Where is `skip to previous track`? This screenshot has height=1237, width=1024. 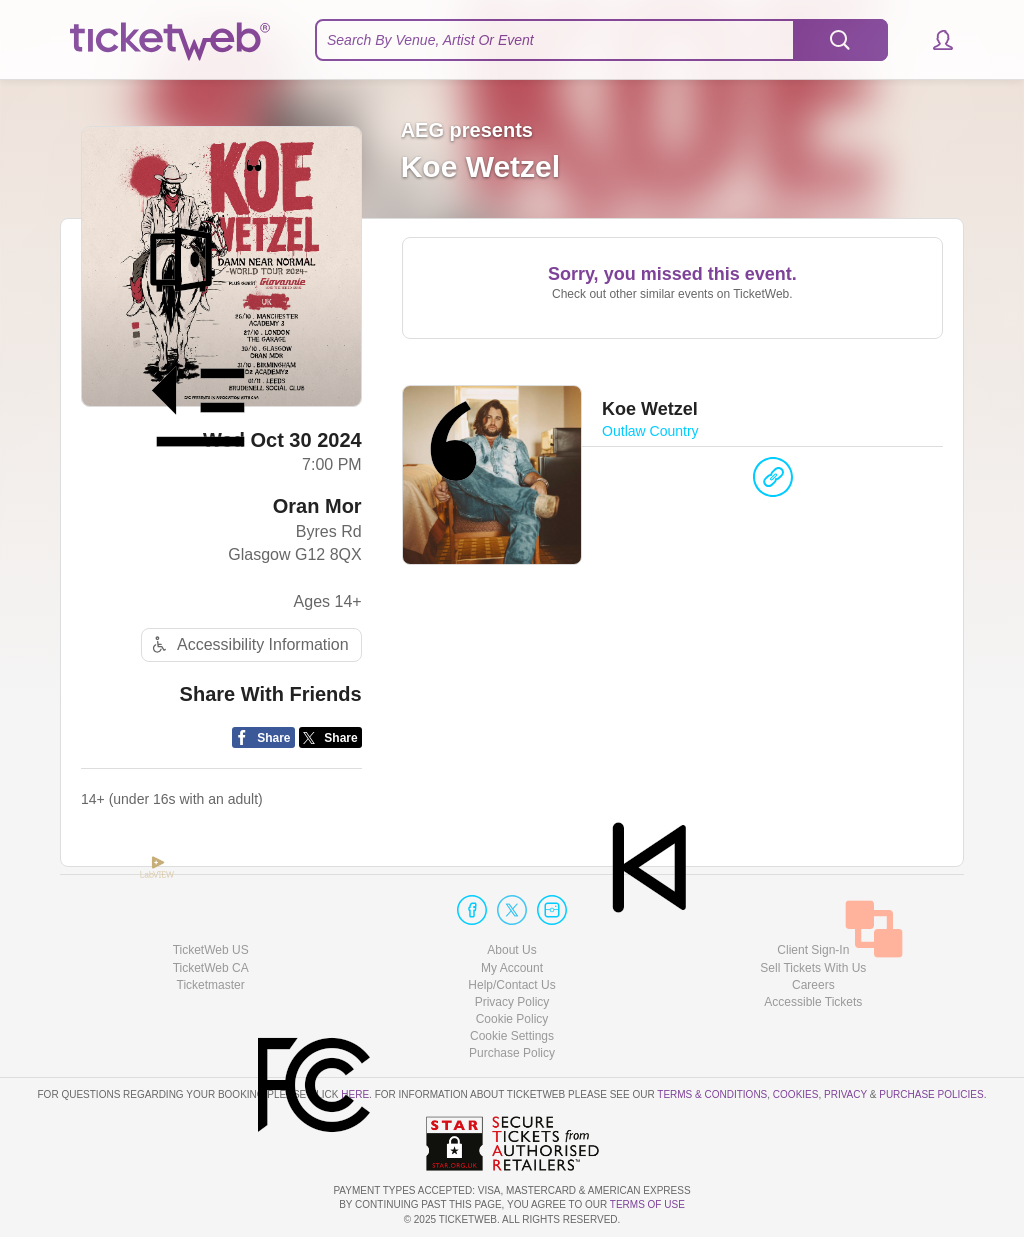
skip to previous track is located at coordinates (646, 867).